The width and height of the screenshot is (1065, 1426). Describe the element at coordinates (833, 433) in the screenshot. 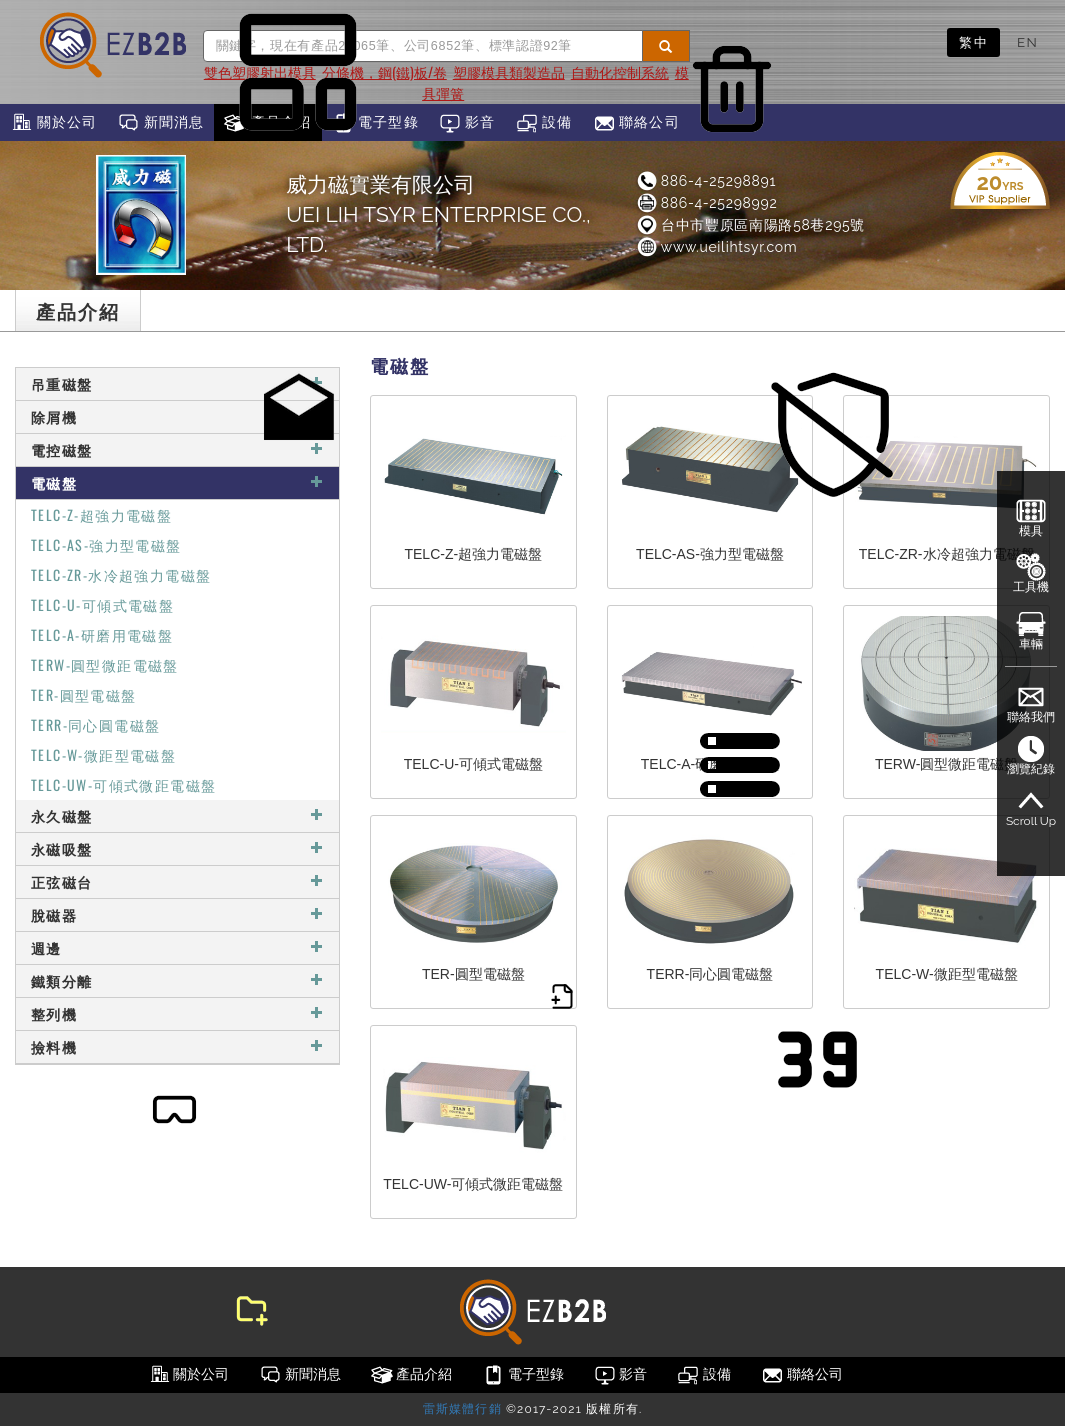

I see `security or protection is disabled` at that location.